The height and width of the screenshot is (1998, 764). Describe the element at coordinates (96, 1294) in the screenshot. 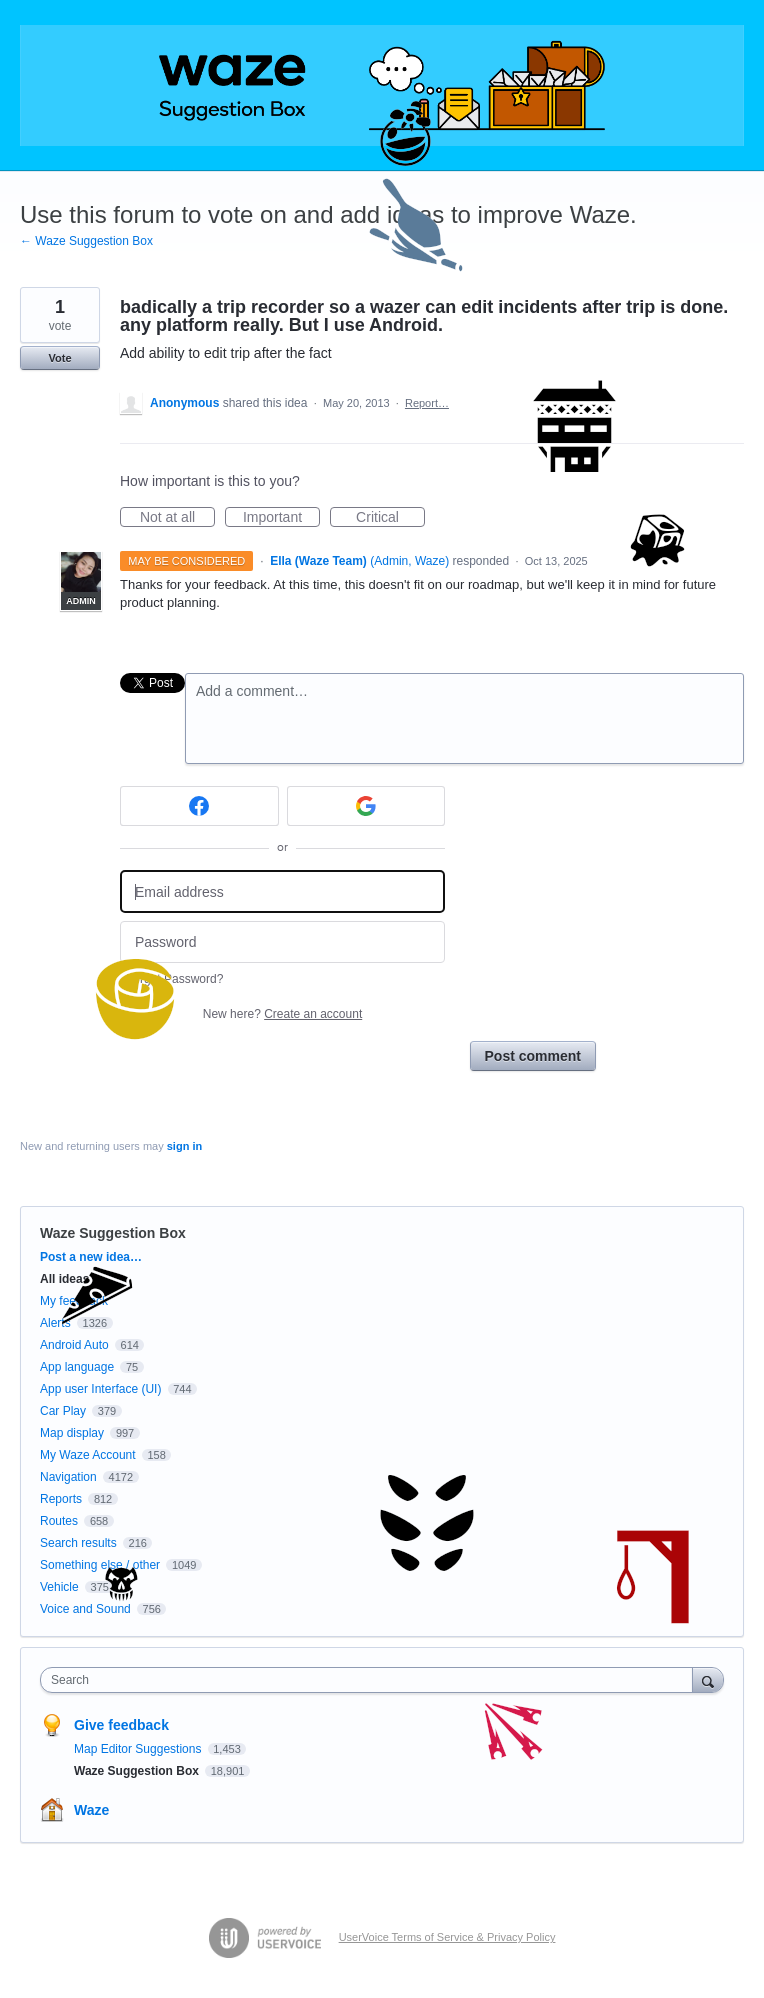

I see `order food or access food delivery services` at that location.